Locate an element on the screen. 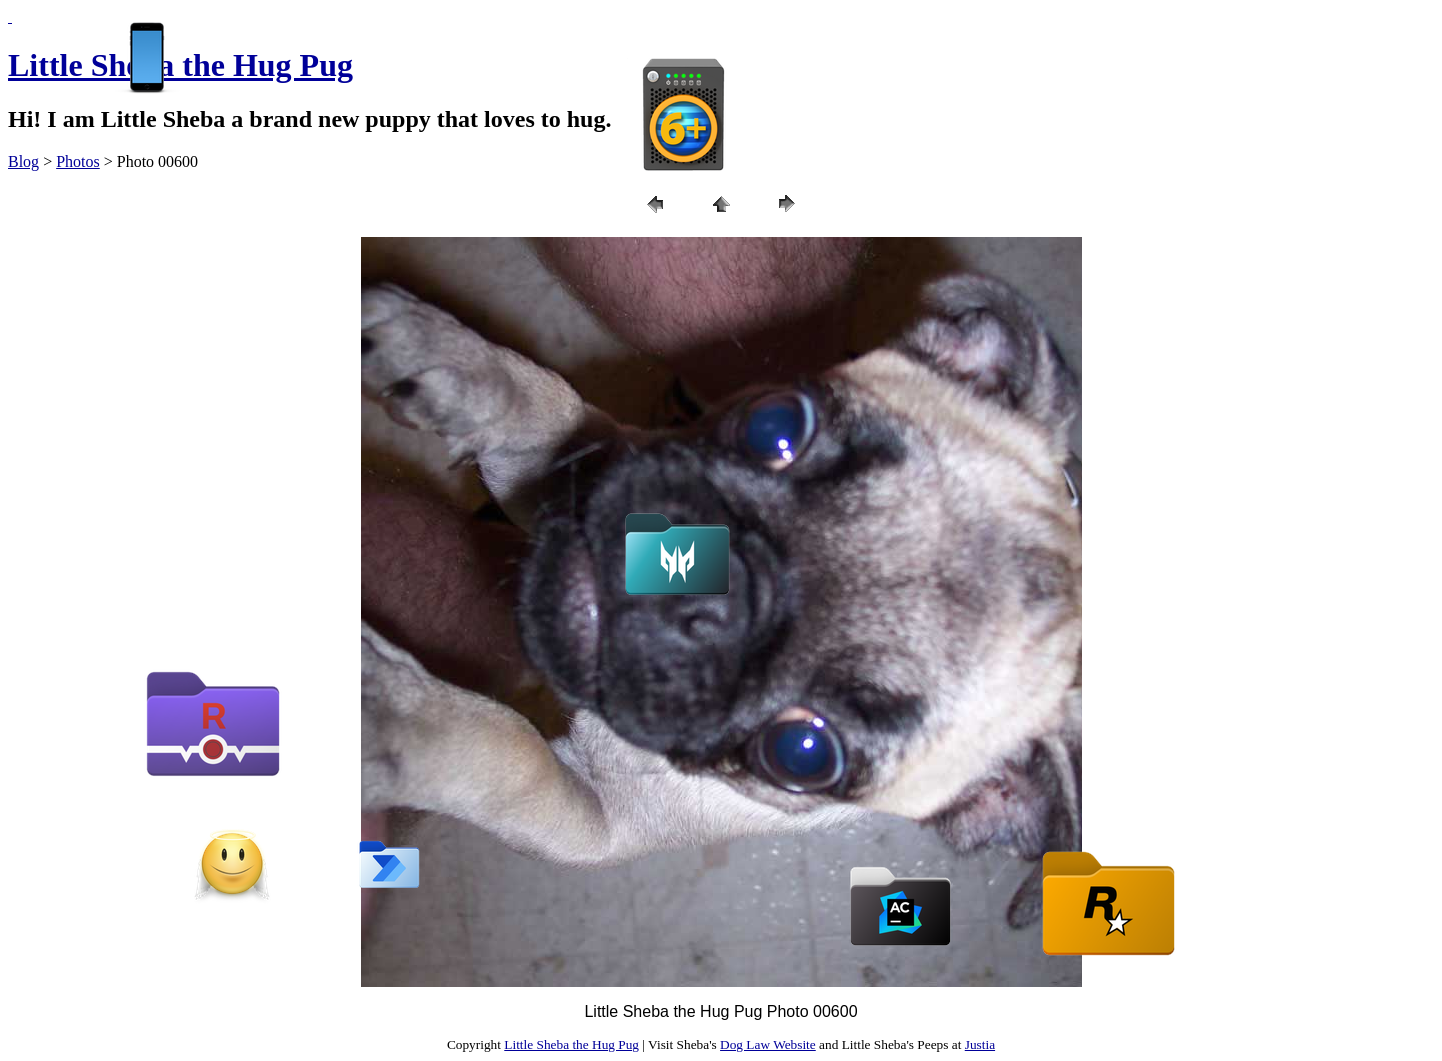 The height and width of the screenshot is (1061, 1442). folder containing Rockstar Games files or installations is located at coordinates (1108, 907).